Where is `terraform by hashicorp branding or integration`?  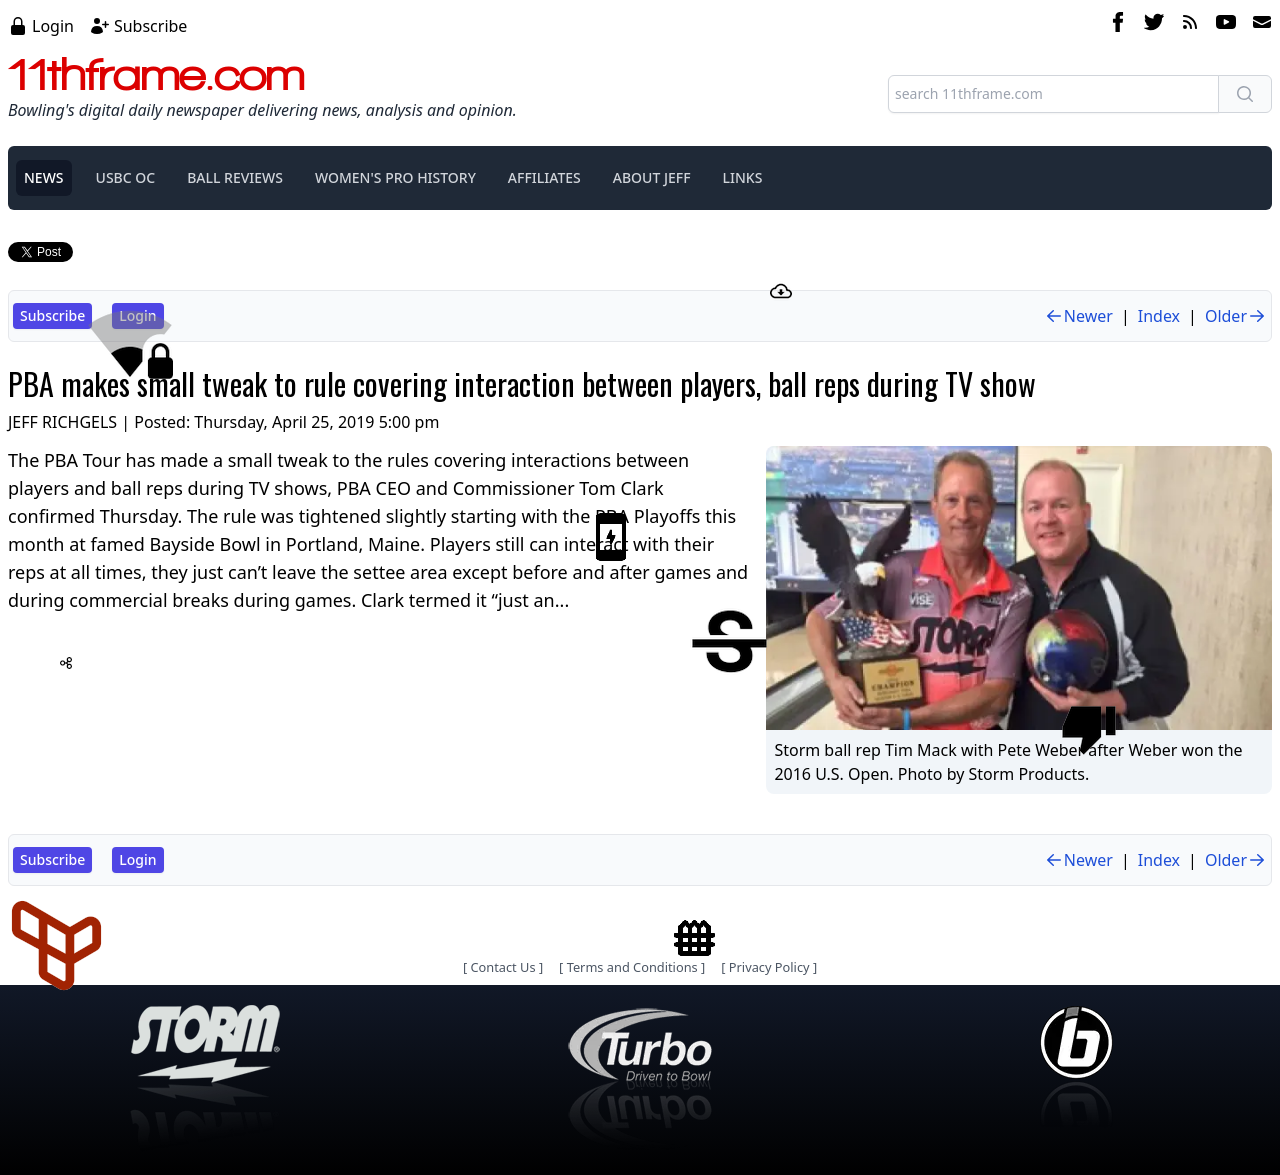
terraform by hashicorp branding or integration is located at coordinates (56, 945).